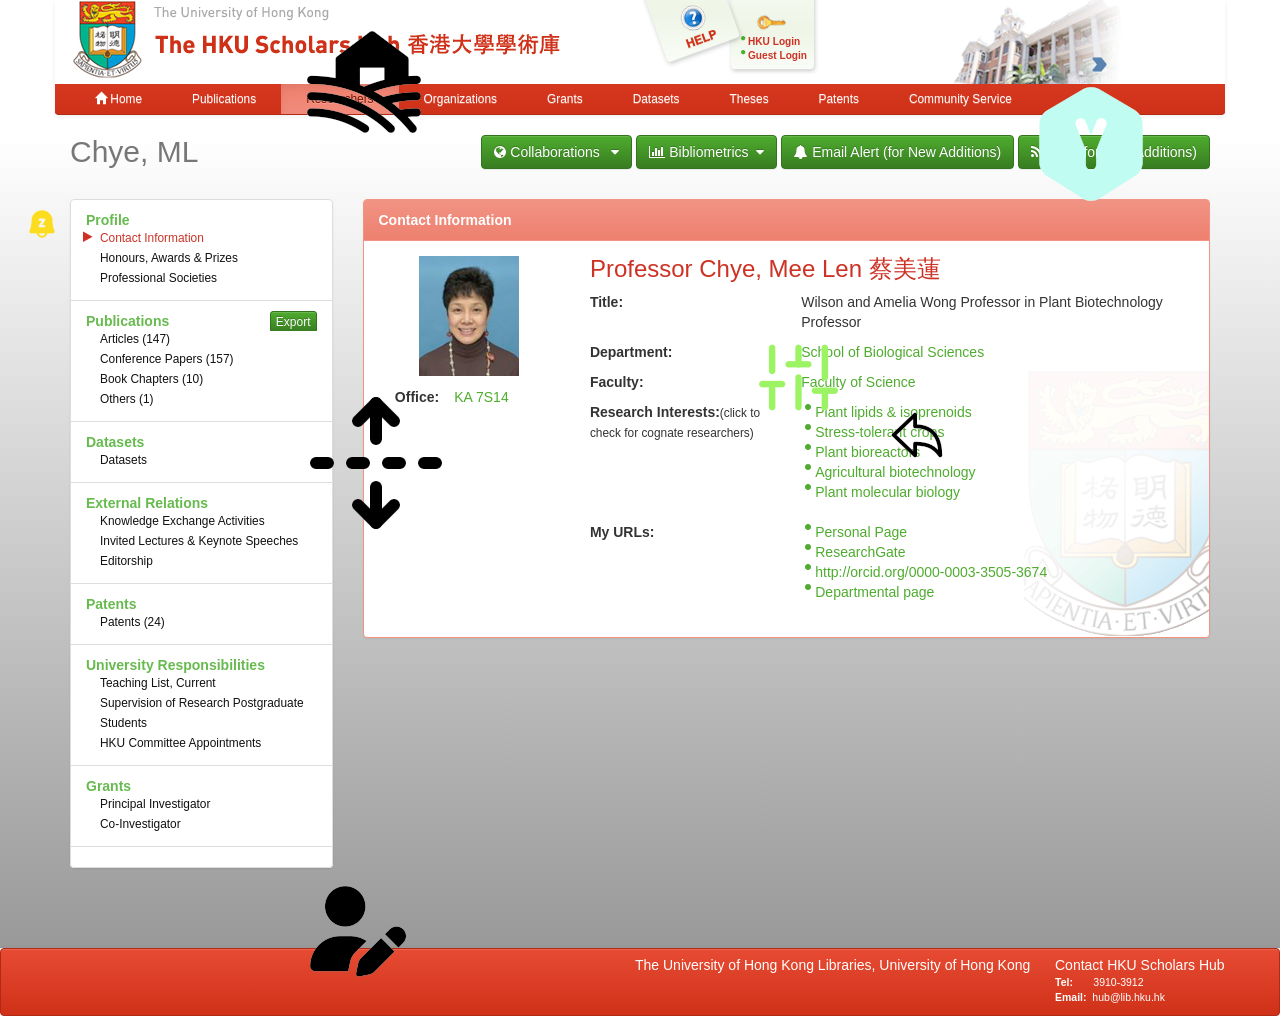 The image size is (1280, 1016). I want to click on undo the last action, so click(917, 435).